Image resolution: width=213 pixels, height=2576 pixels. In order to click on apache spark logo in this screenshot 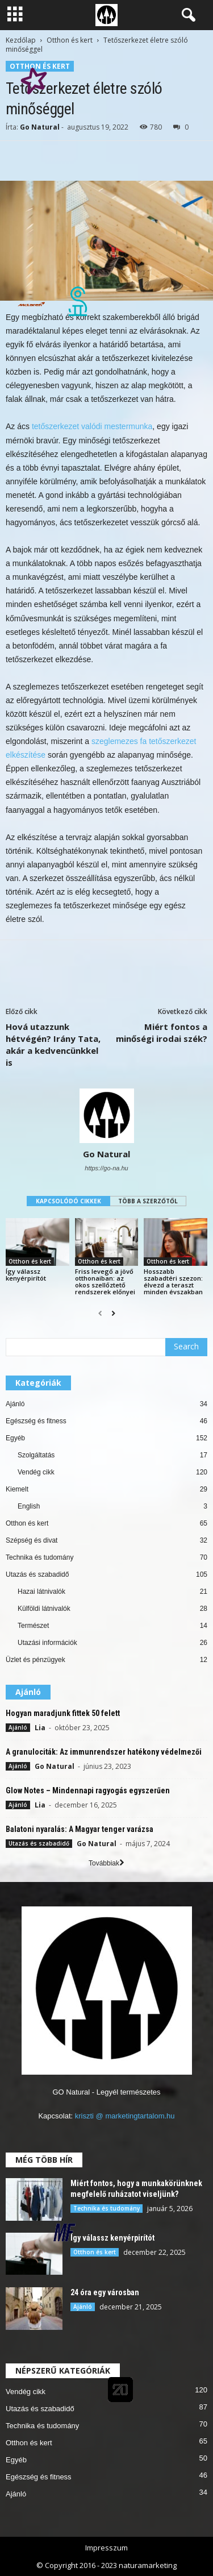, I will do `click(34, 81)`.